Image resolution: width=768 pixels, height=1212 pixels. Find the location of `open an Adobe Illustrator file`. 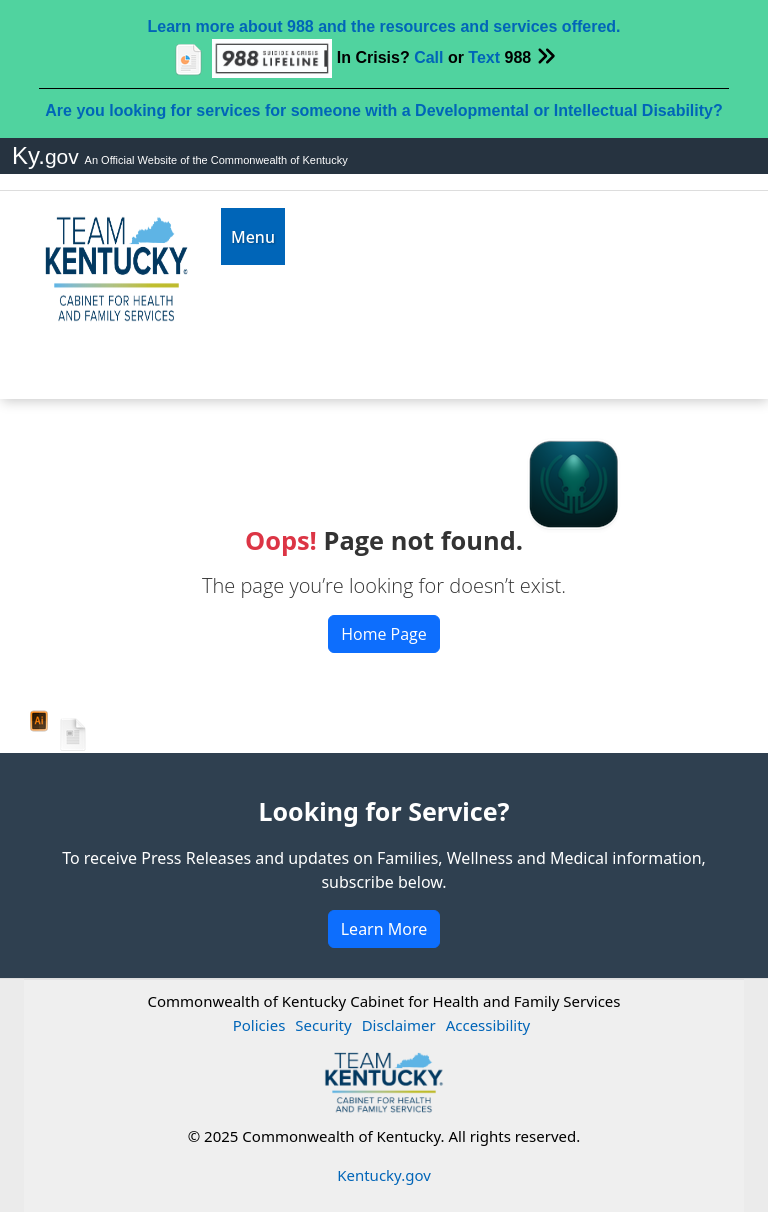

open an Adobe Illustrator file is located at coordinates (39, 721).